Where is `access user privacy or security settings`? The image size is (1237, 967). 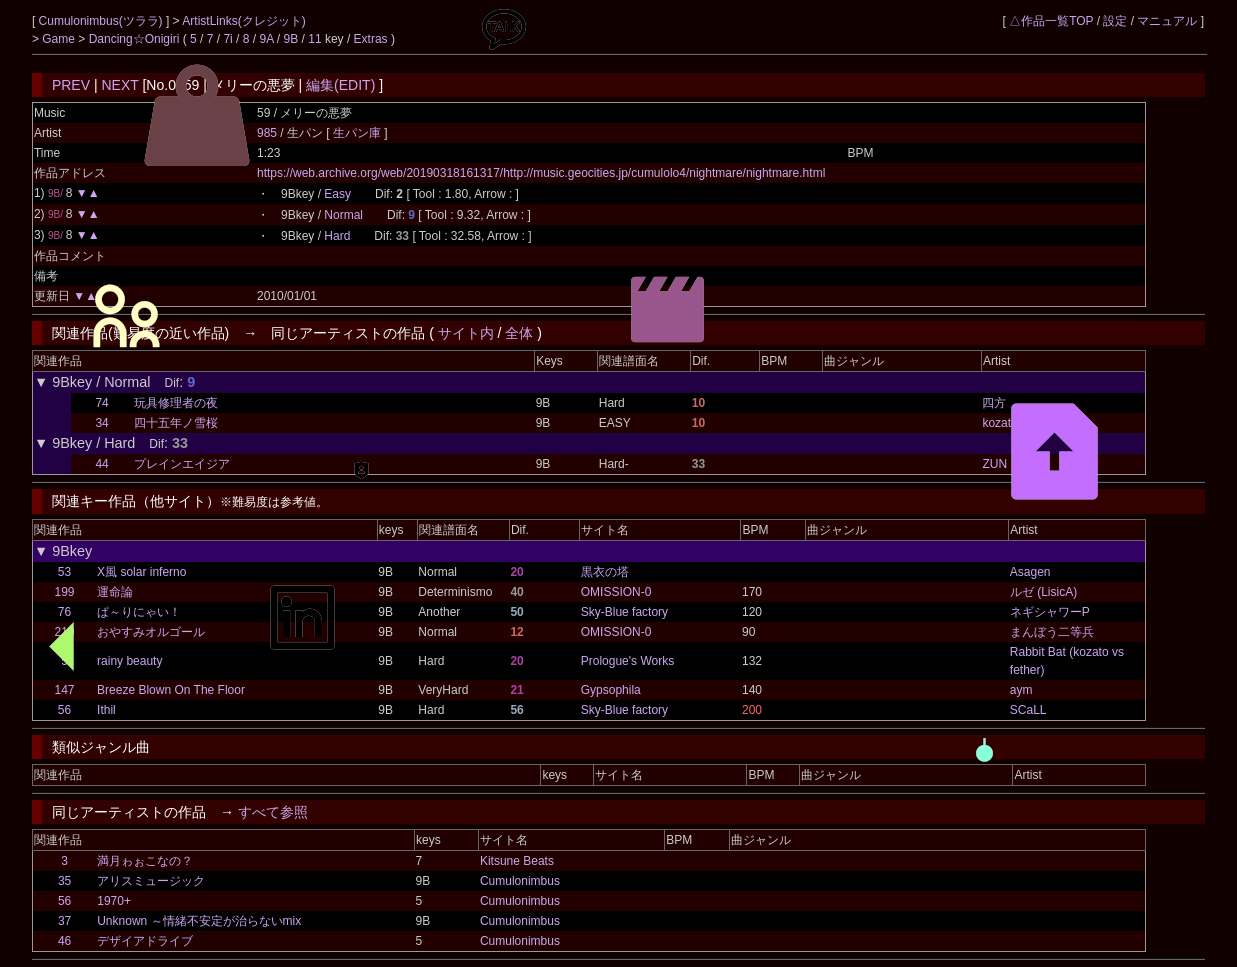
access user privacy or security settings is located at coordinates (361, 470).